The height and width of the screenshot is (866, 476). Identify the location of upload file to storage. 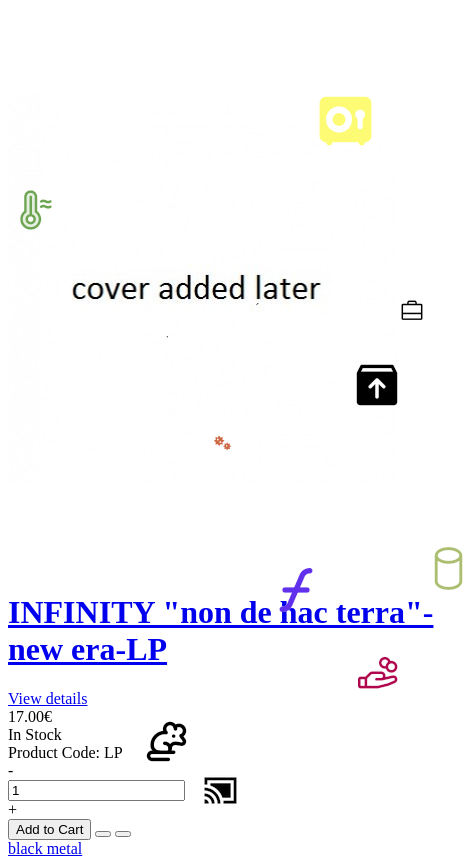
(377, 385).